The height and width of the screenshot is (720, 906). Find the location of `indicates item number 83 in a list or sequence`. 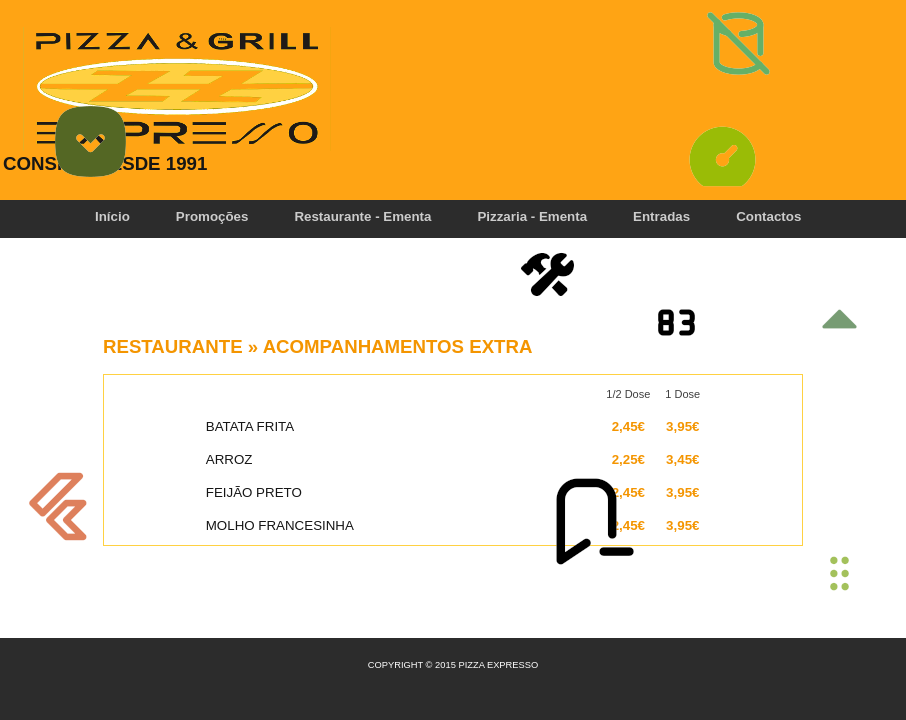

indicates item number 83 in a list or sequence is located at coordinates (676, 322).